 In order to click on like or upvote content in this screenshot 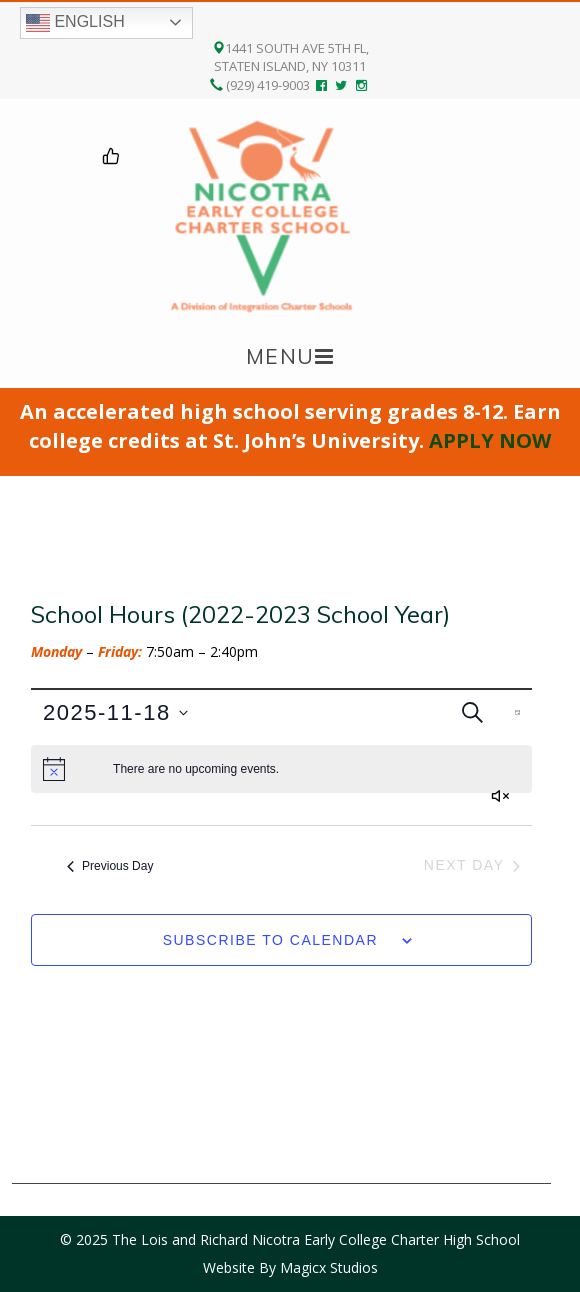, I will do `click(111, 156)`.